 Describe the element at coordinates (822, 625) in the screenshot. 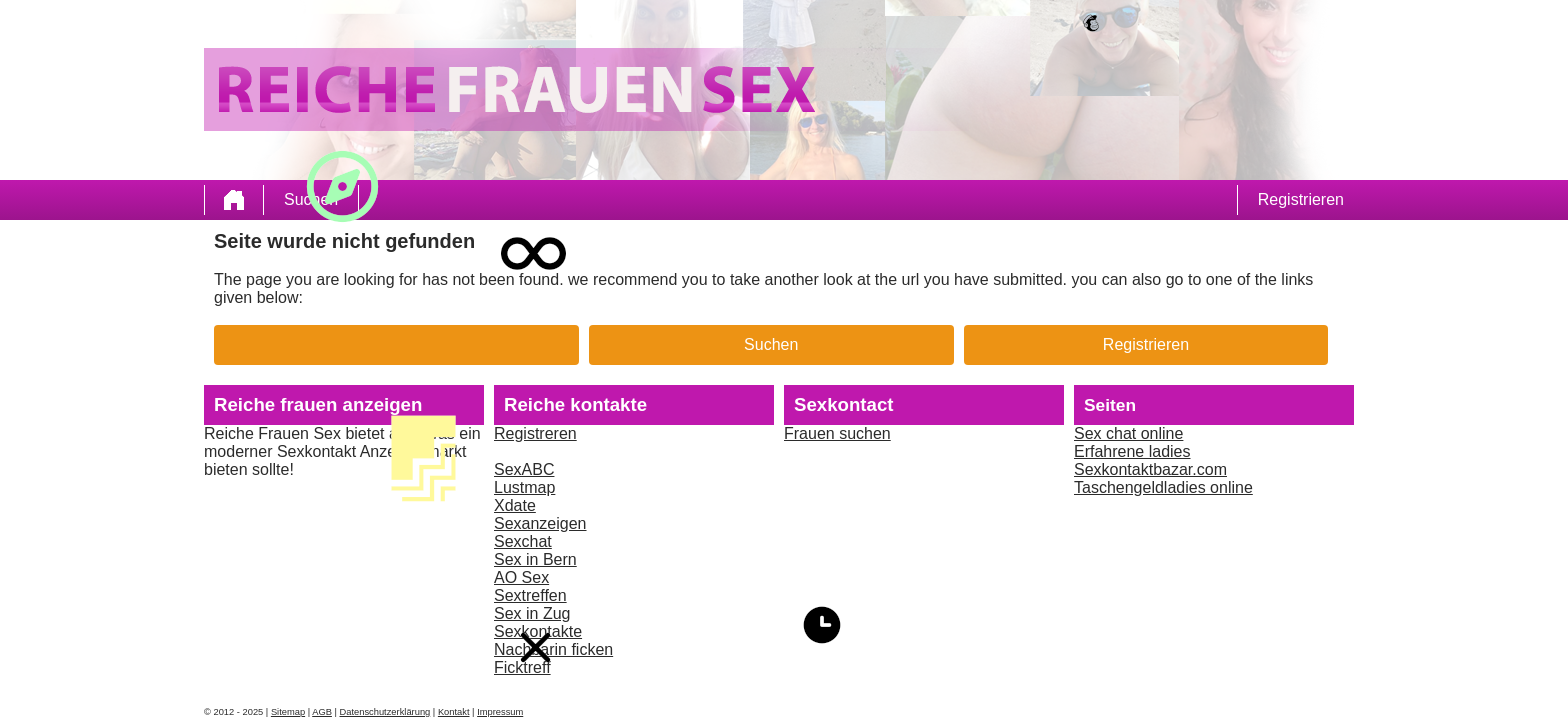

I see `view current time` at that location.